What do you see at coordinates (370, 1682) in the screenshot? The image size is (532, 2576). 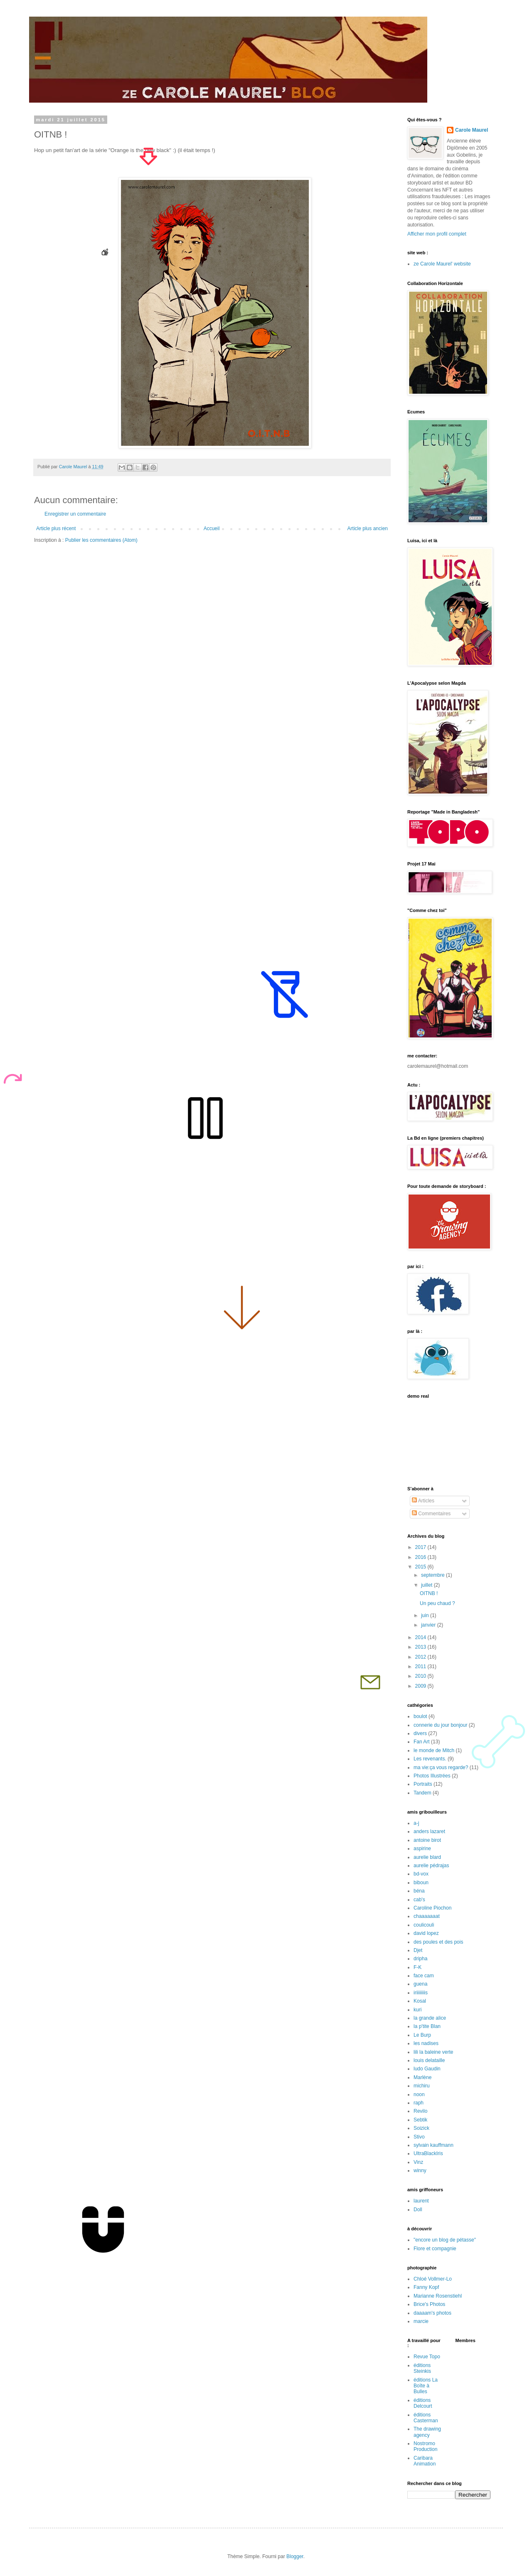 I see `open your inbox` at bounding box center [370, 1682].